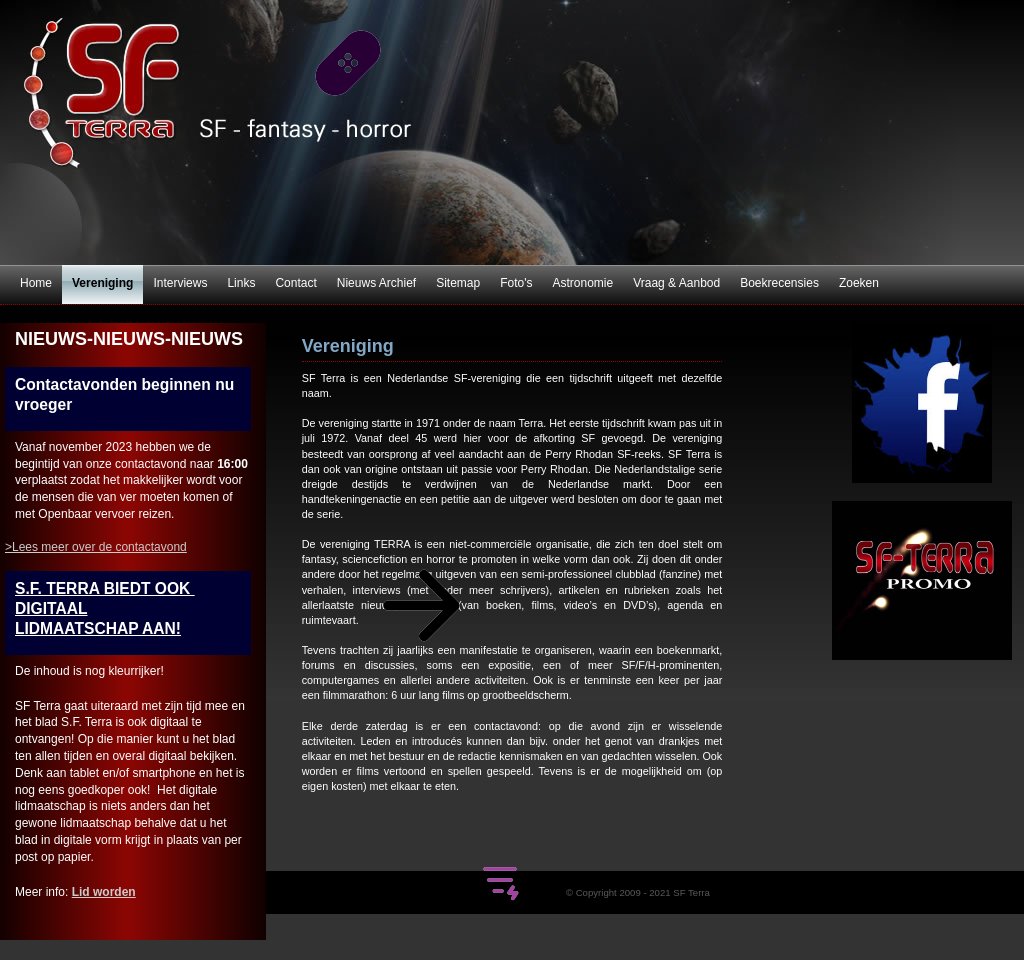  What do you see at coordinates (348, 63) in the screenshot?
I see `access first aid or medical resources` at bounding box center [348, 63].